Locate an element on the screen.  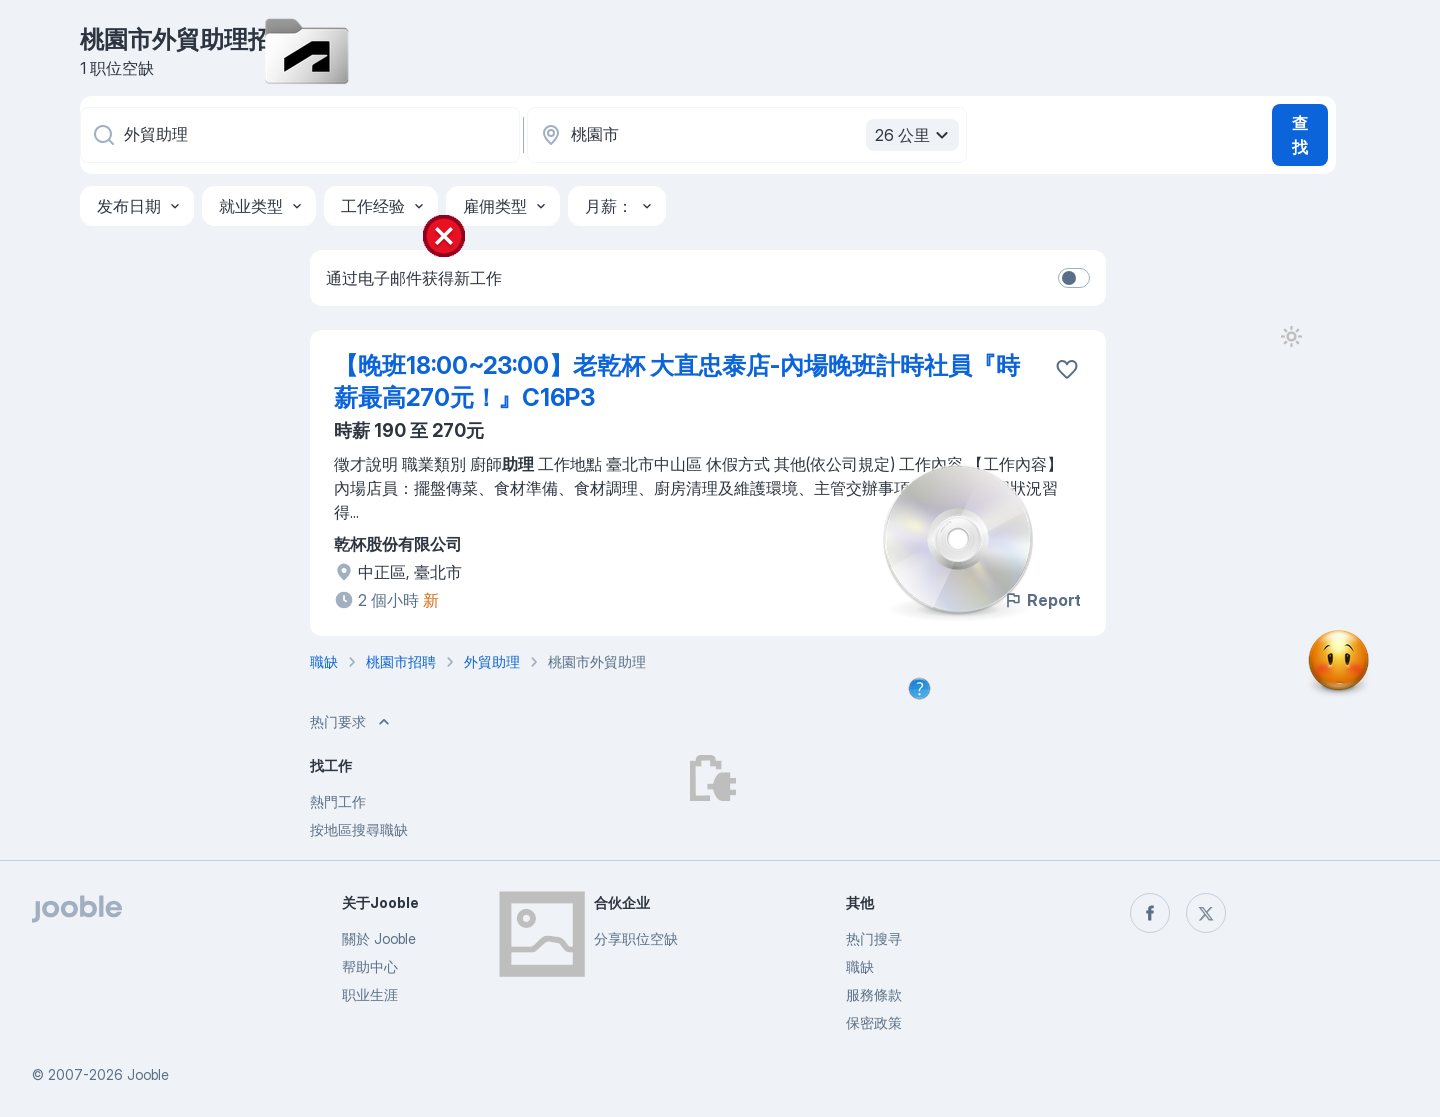
indicates a OneDrive sync error is located at coordinates (444, 236).